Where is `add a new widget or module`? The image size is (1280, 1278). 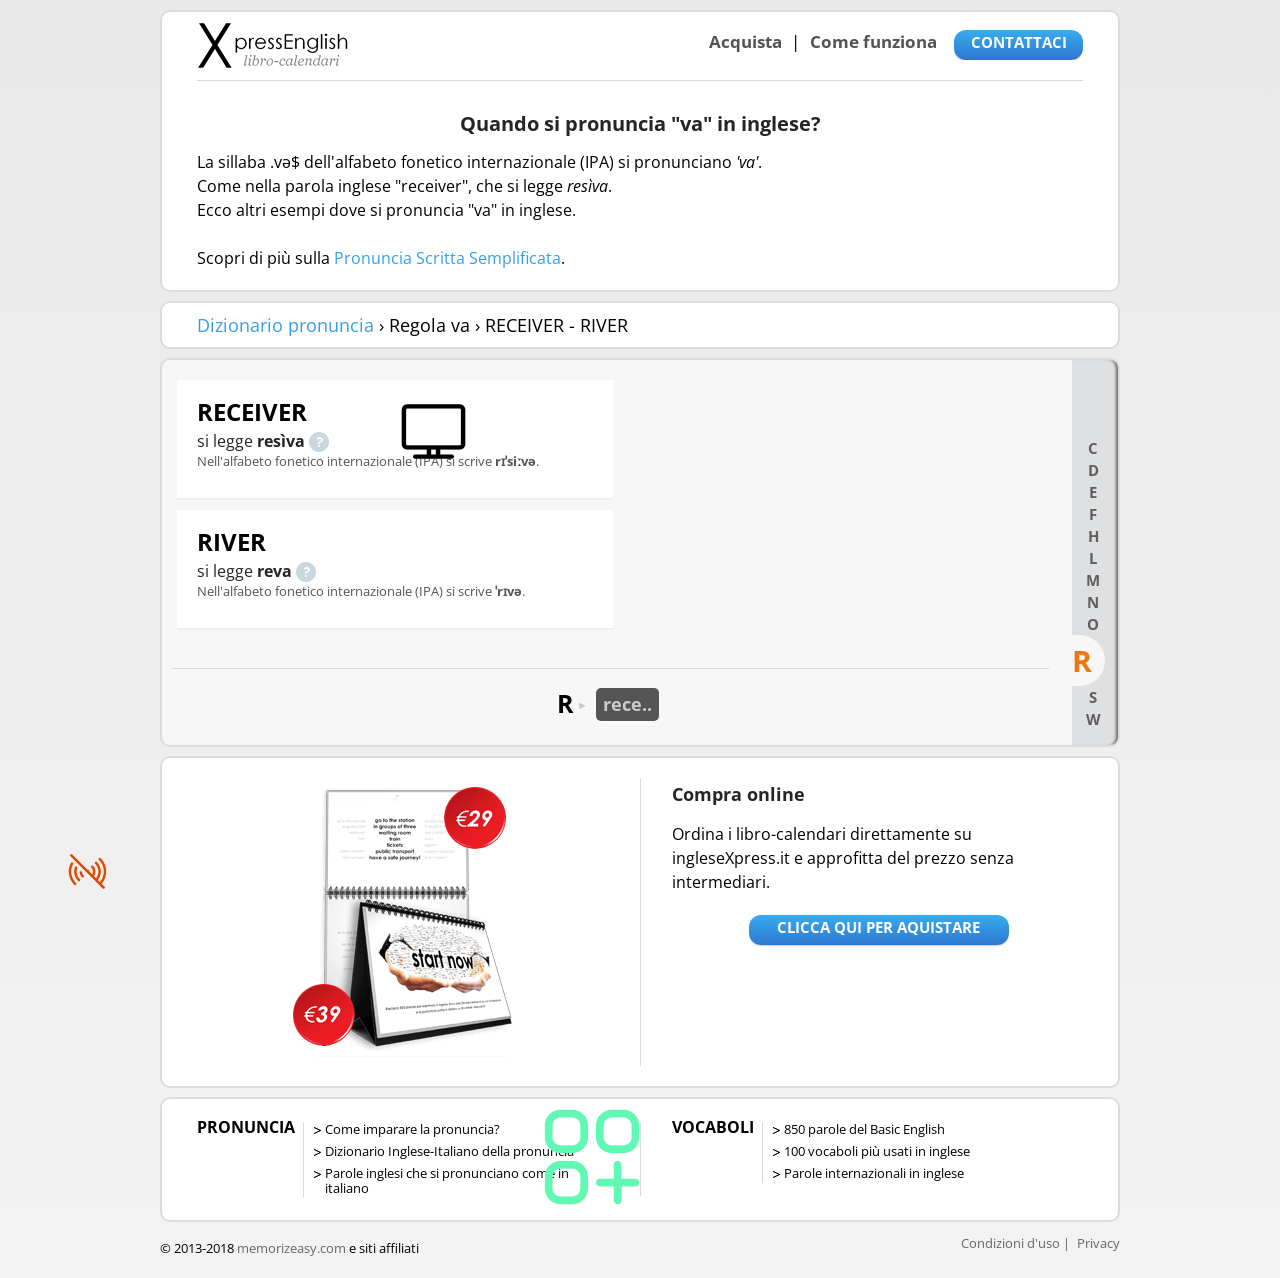
add a new widget or module is located at coordinates (592, 1157).